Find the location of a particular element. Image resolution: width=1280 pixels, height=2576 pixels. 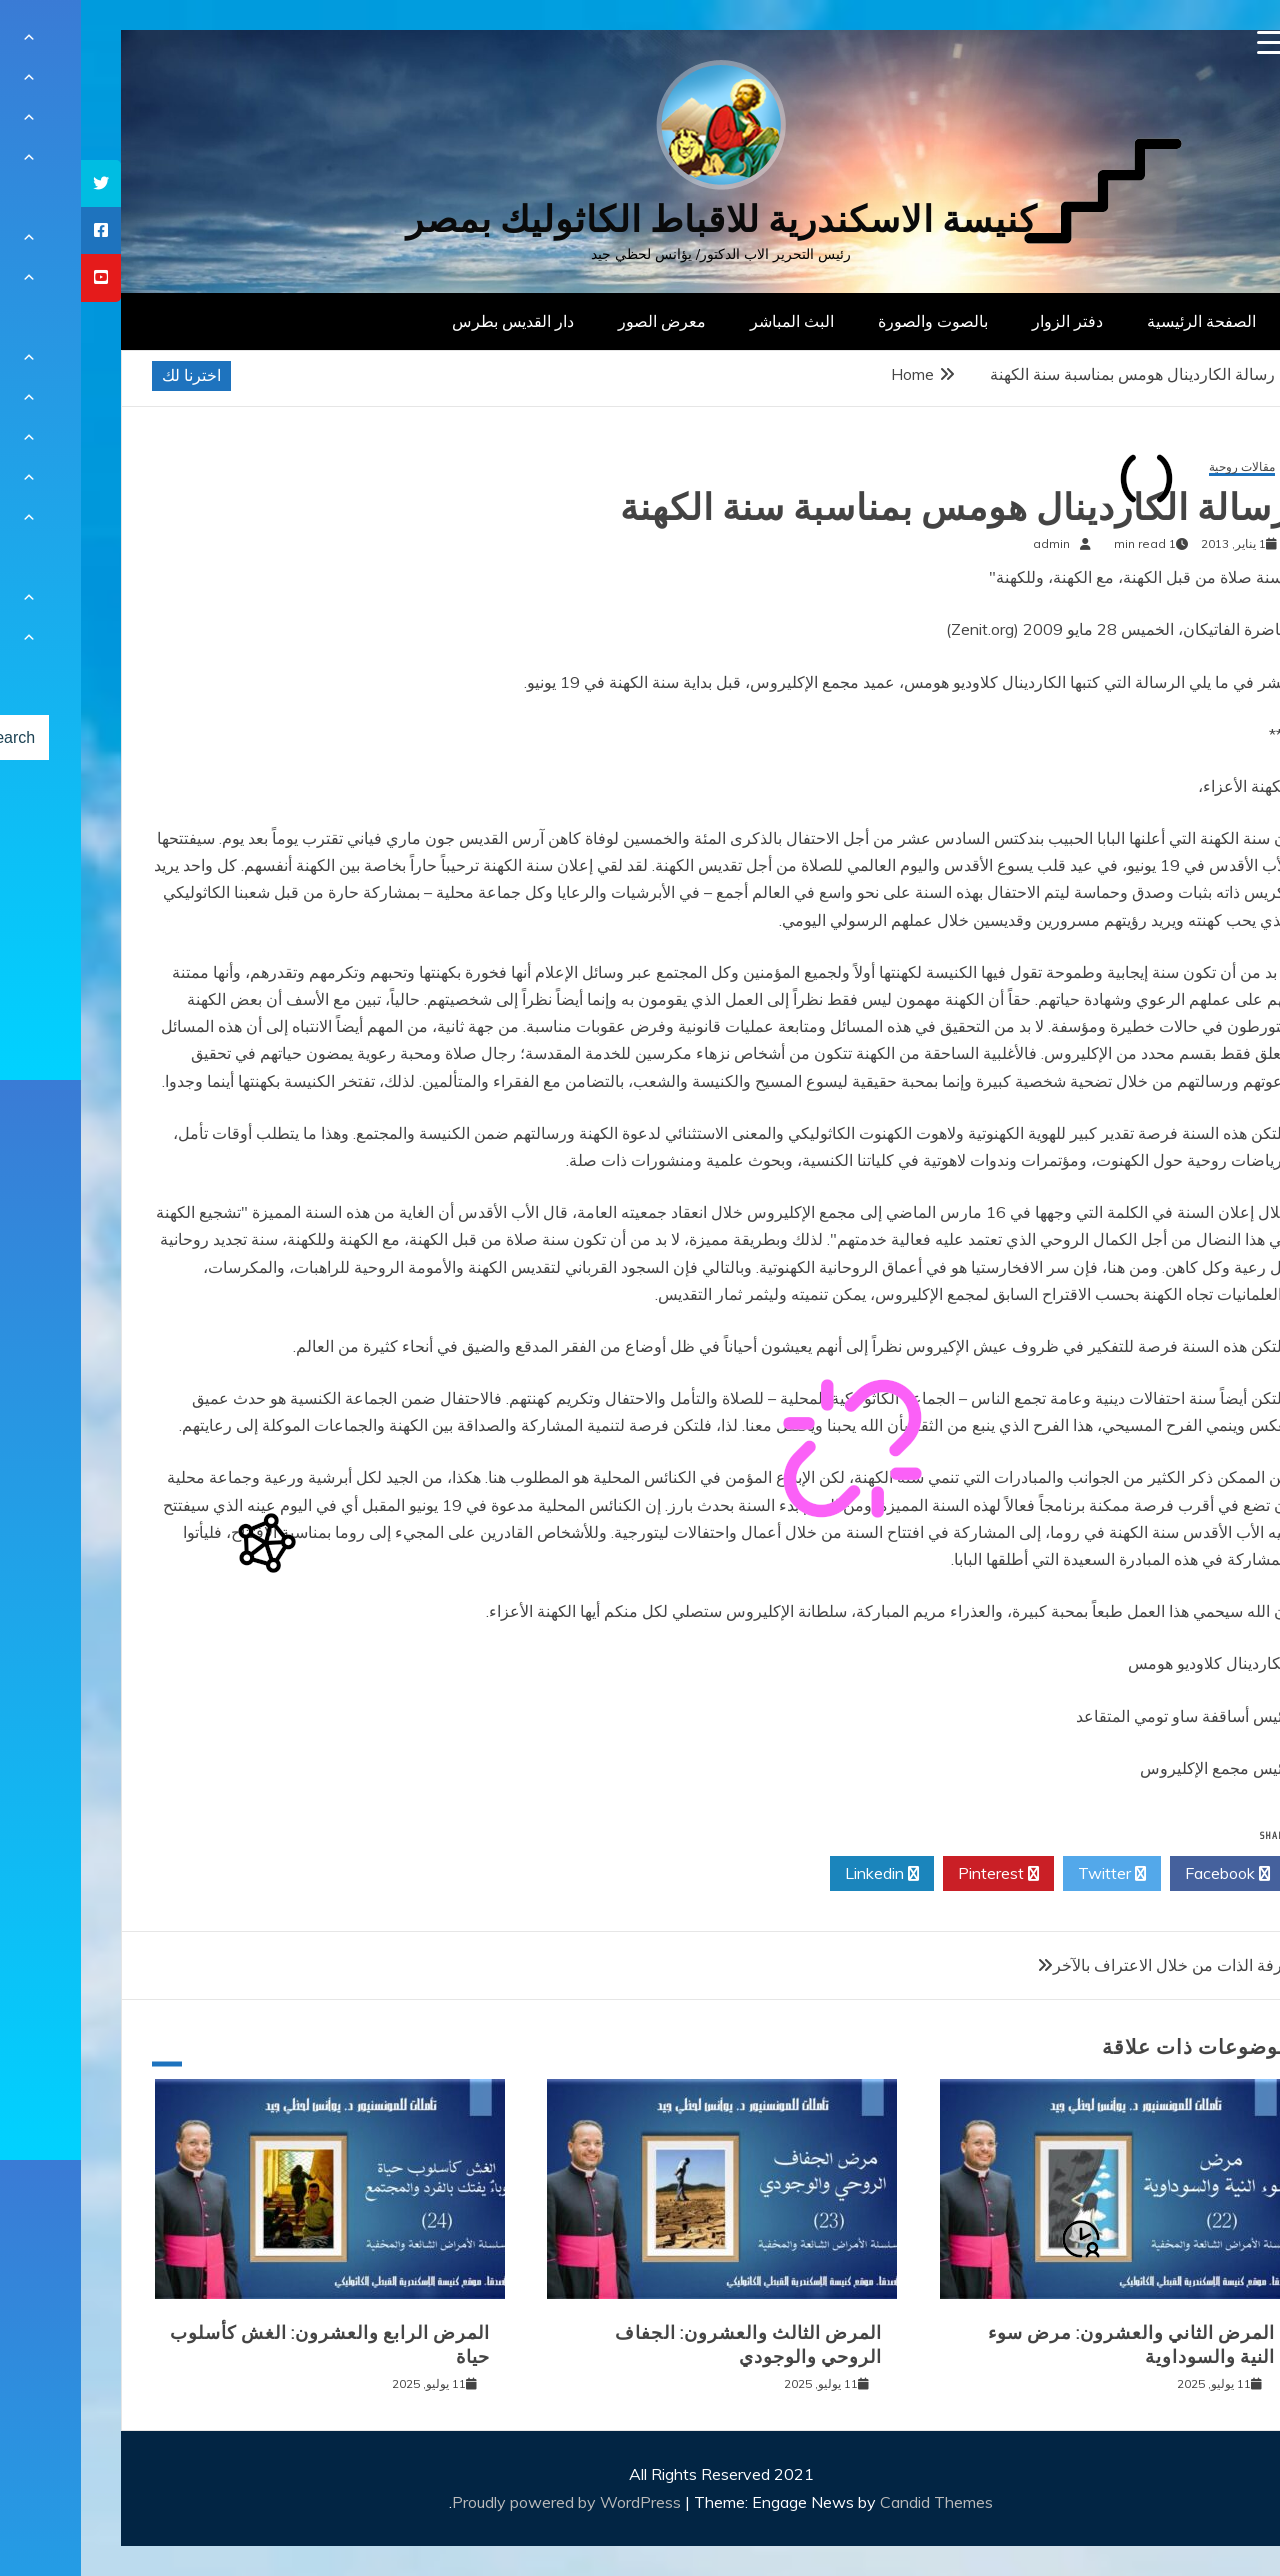

remove or break a link connection is located at coordinates (852, 1448).